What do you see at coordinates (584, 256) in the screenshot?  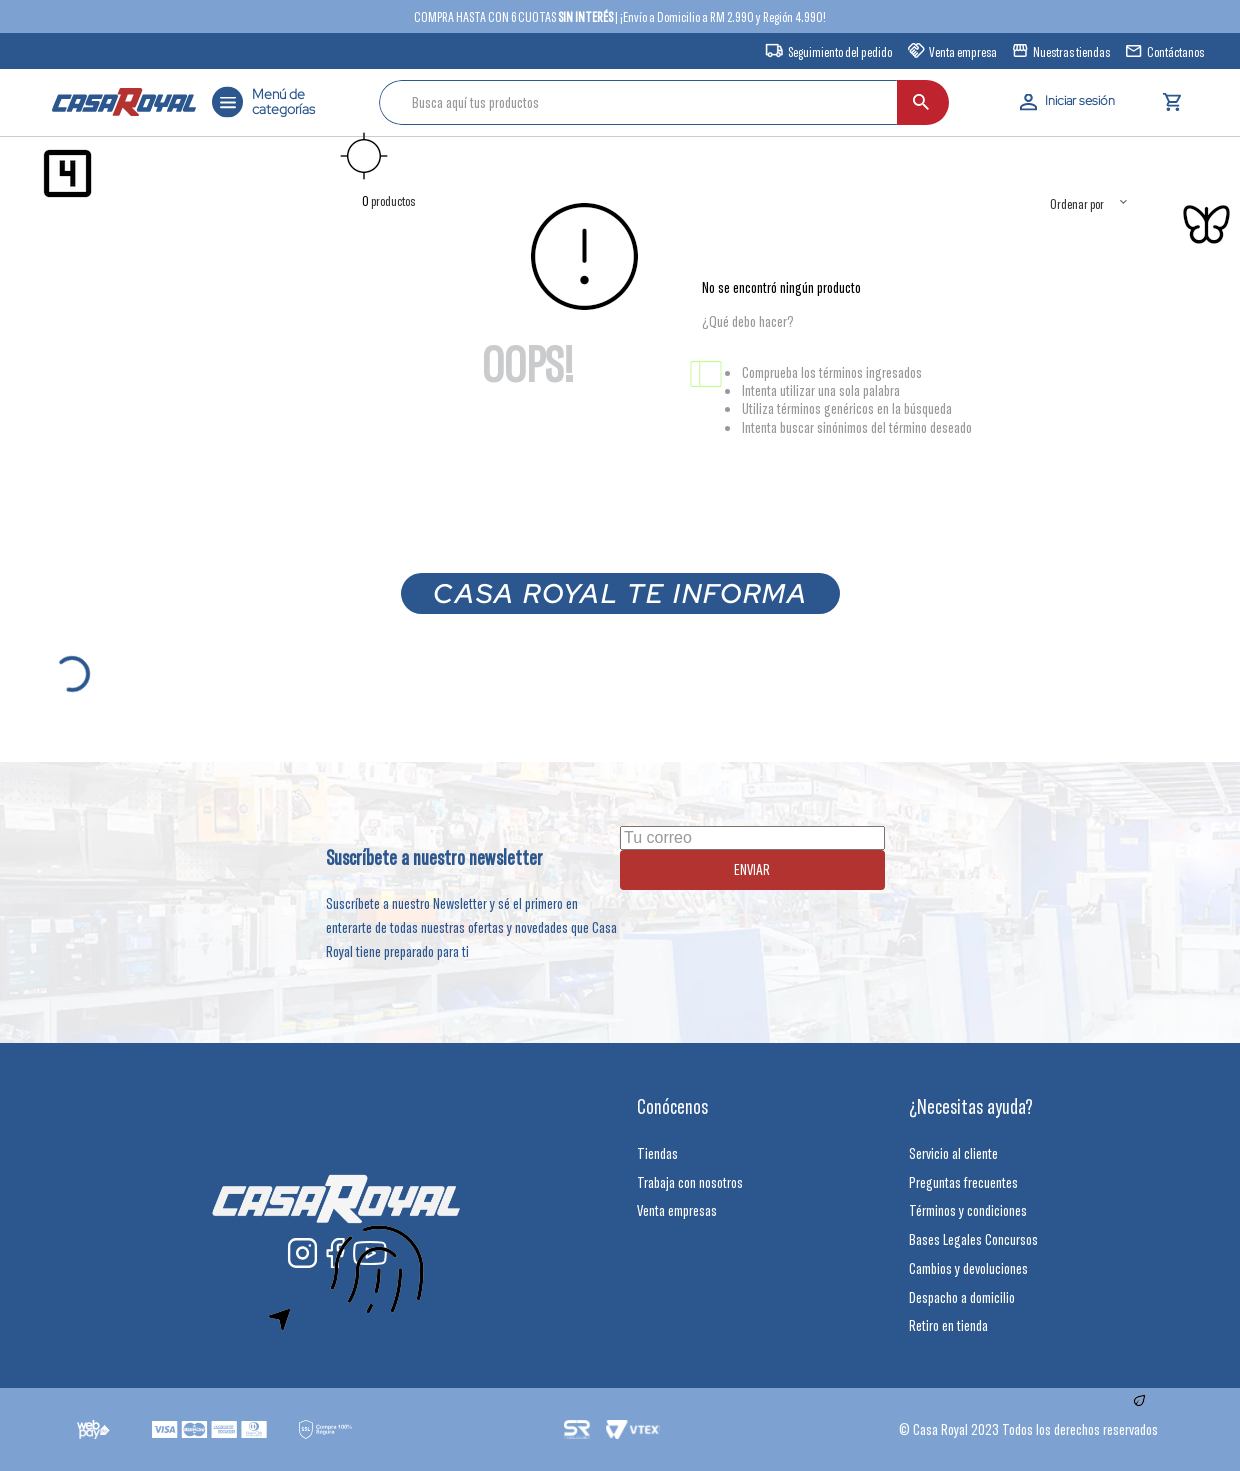 I see `indicates a warning or alert condition` at bounding box center [584, 256].